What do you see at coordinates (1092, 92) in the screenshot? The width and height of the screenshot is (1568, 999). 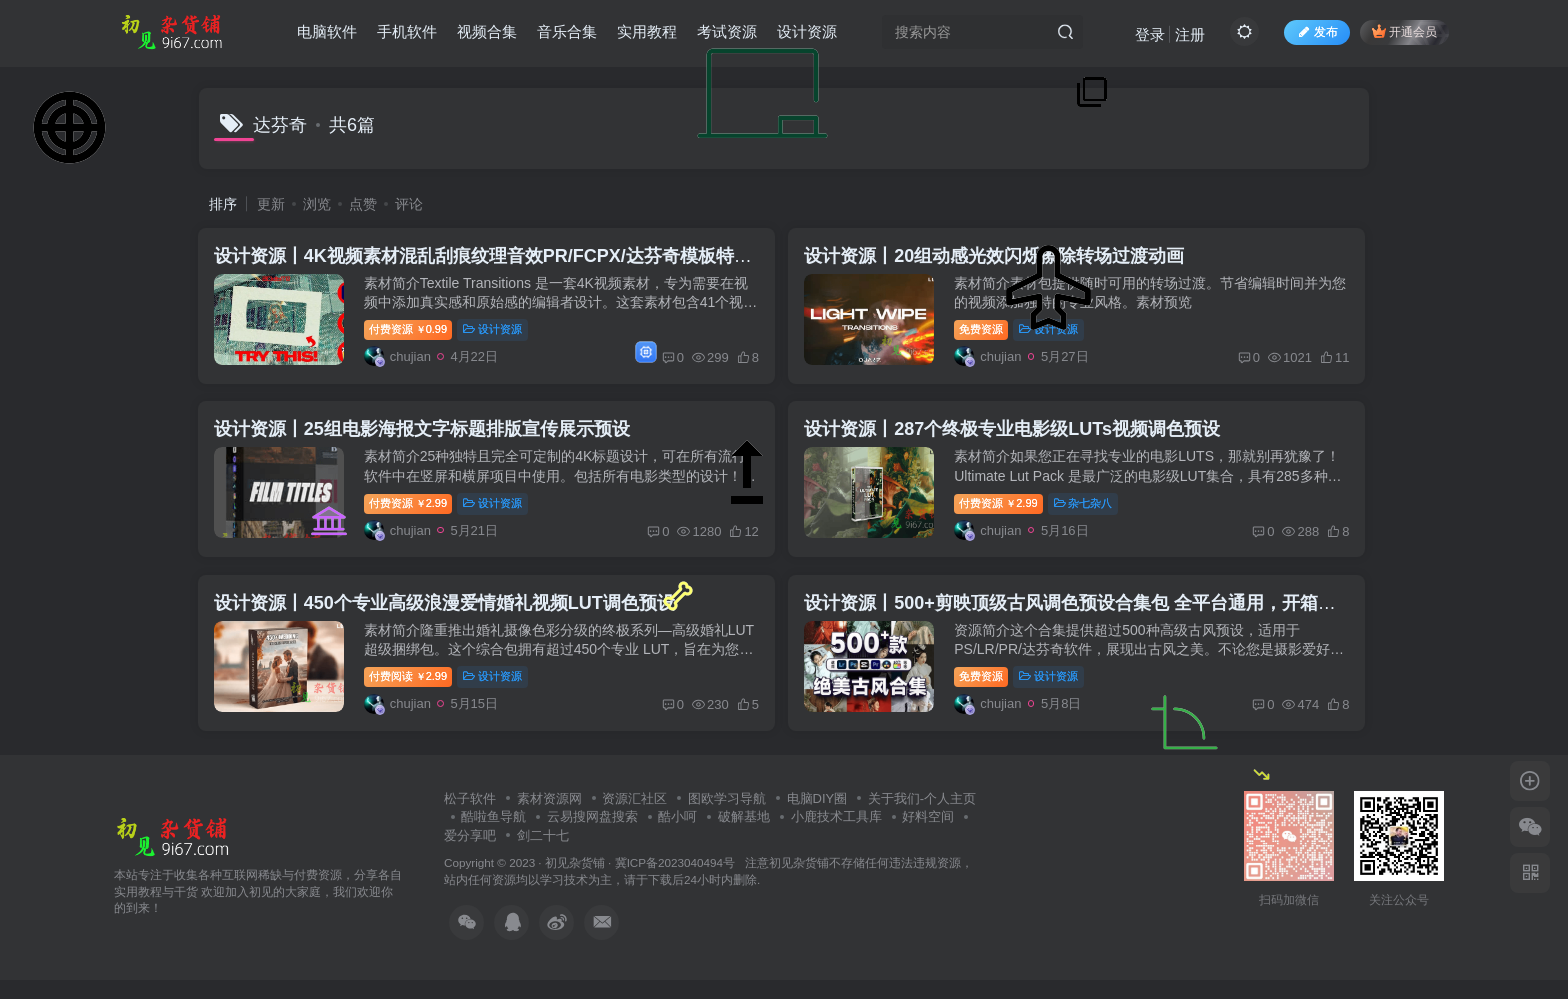 I see `indicates no filter is applied` at bounding box center [1092, 92].